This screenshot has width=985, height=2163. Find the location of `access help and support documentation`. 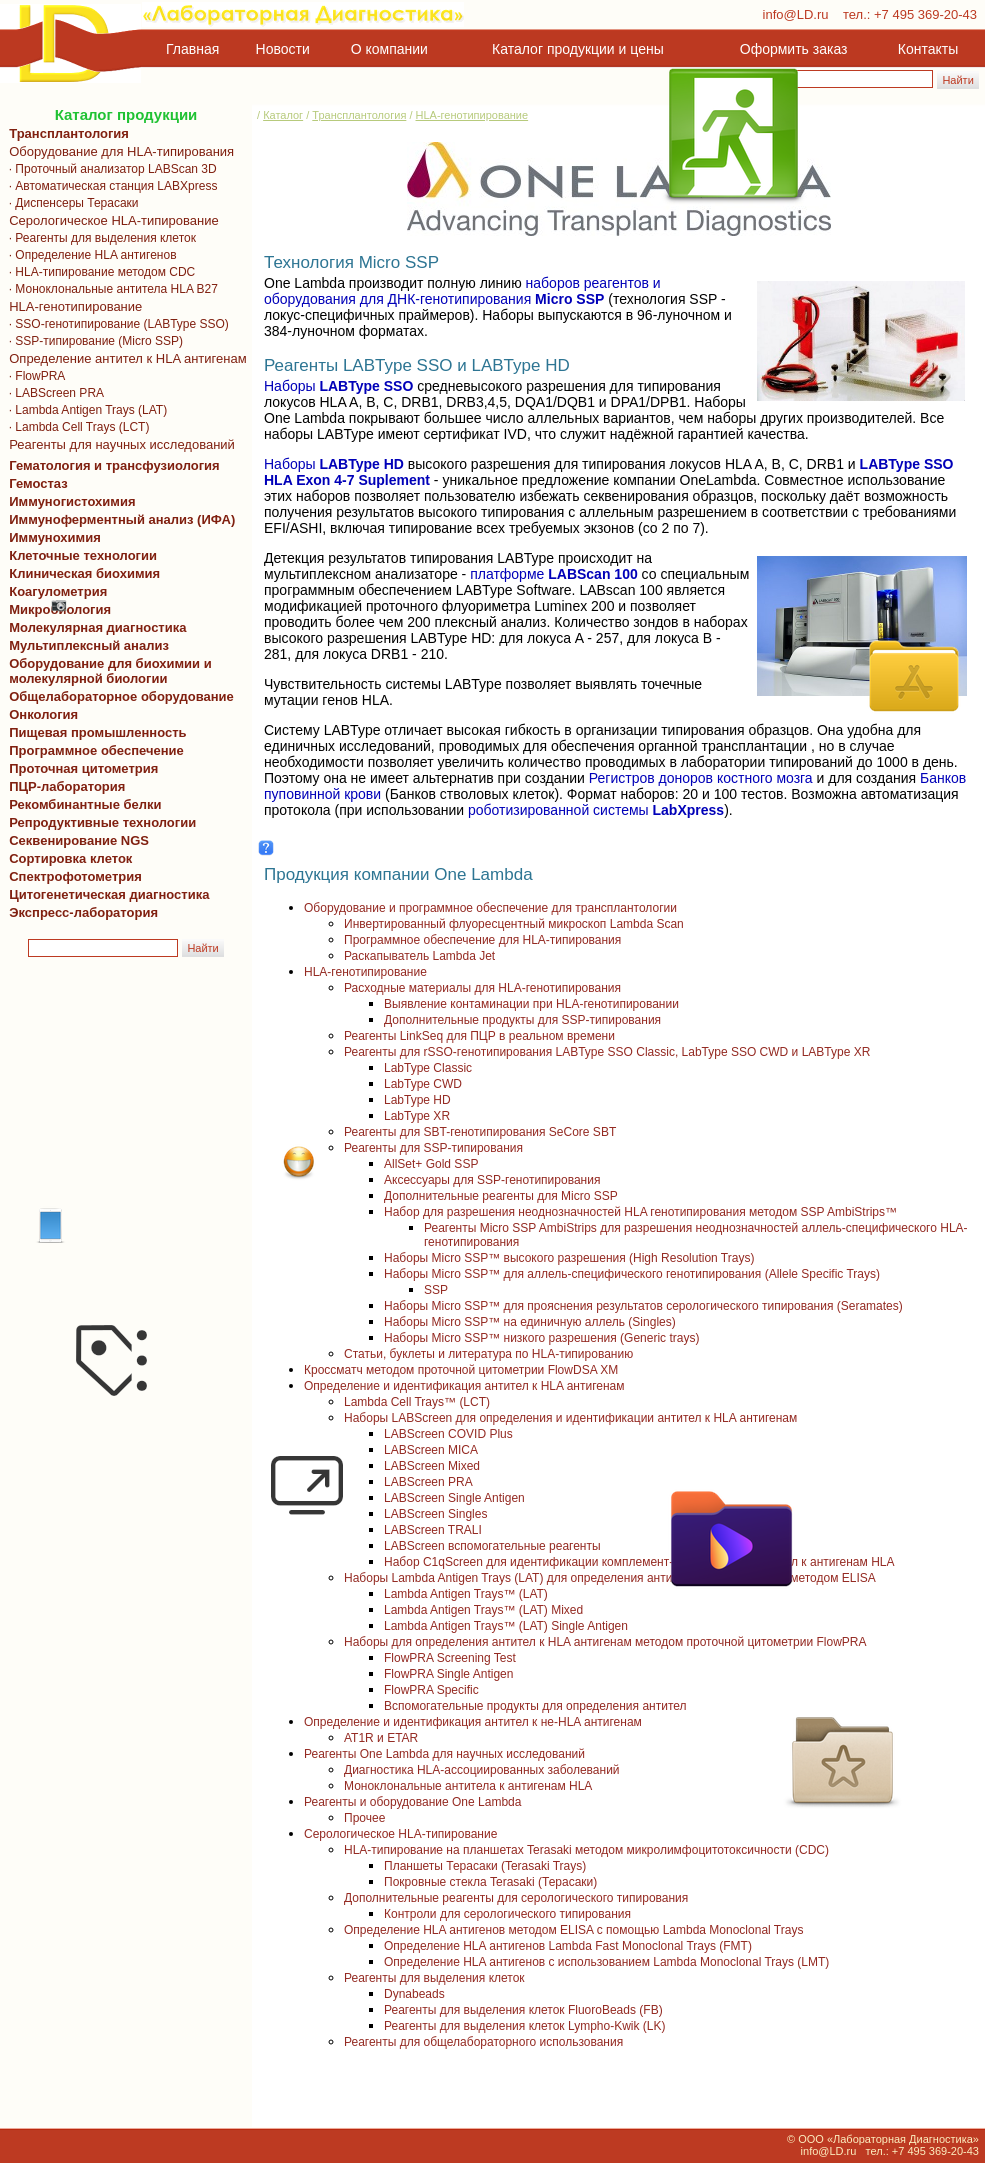

access help and support documentation is located at coordinates (266, 848).